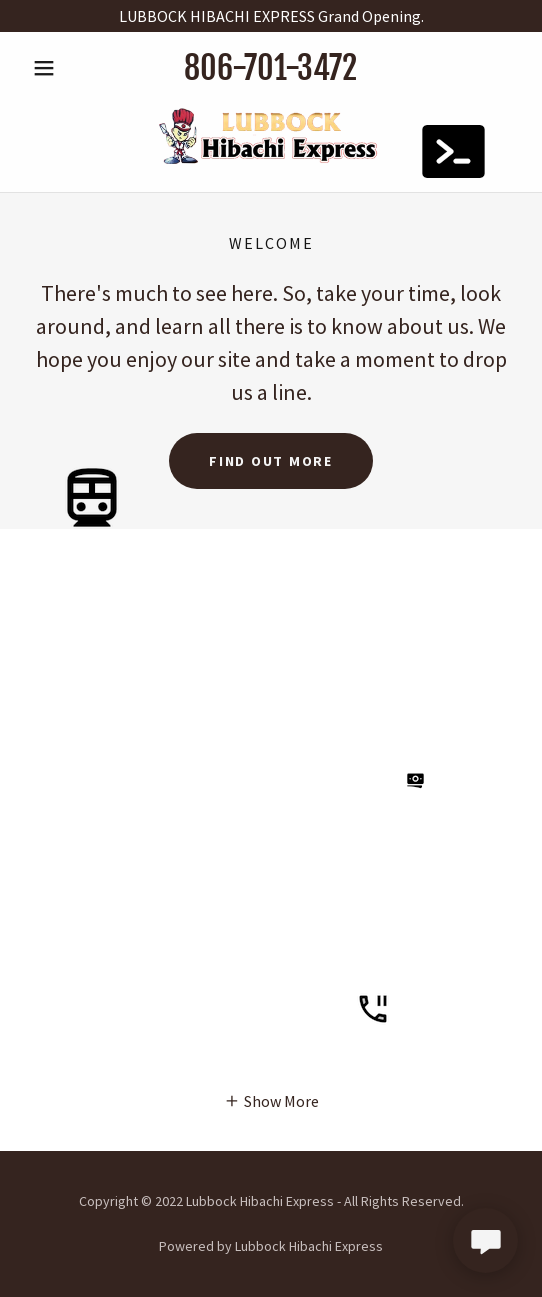 Image resolution: width=542 pixels, height=1297 pixels. What do you see at coordinates (453, 151) in the screenshot?
I see `open command line terminal` at bounding box center [453, 151].